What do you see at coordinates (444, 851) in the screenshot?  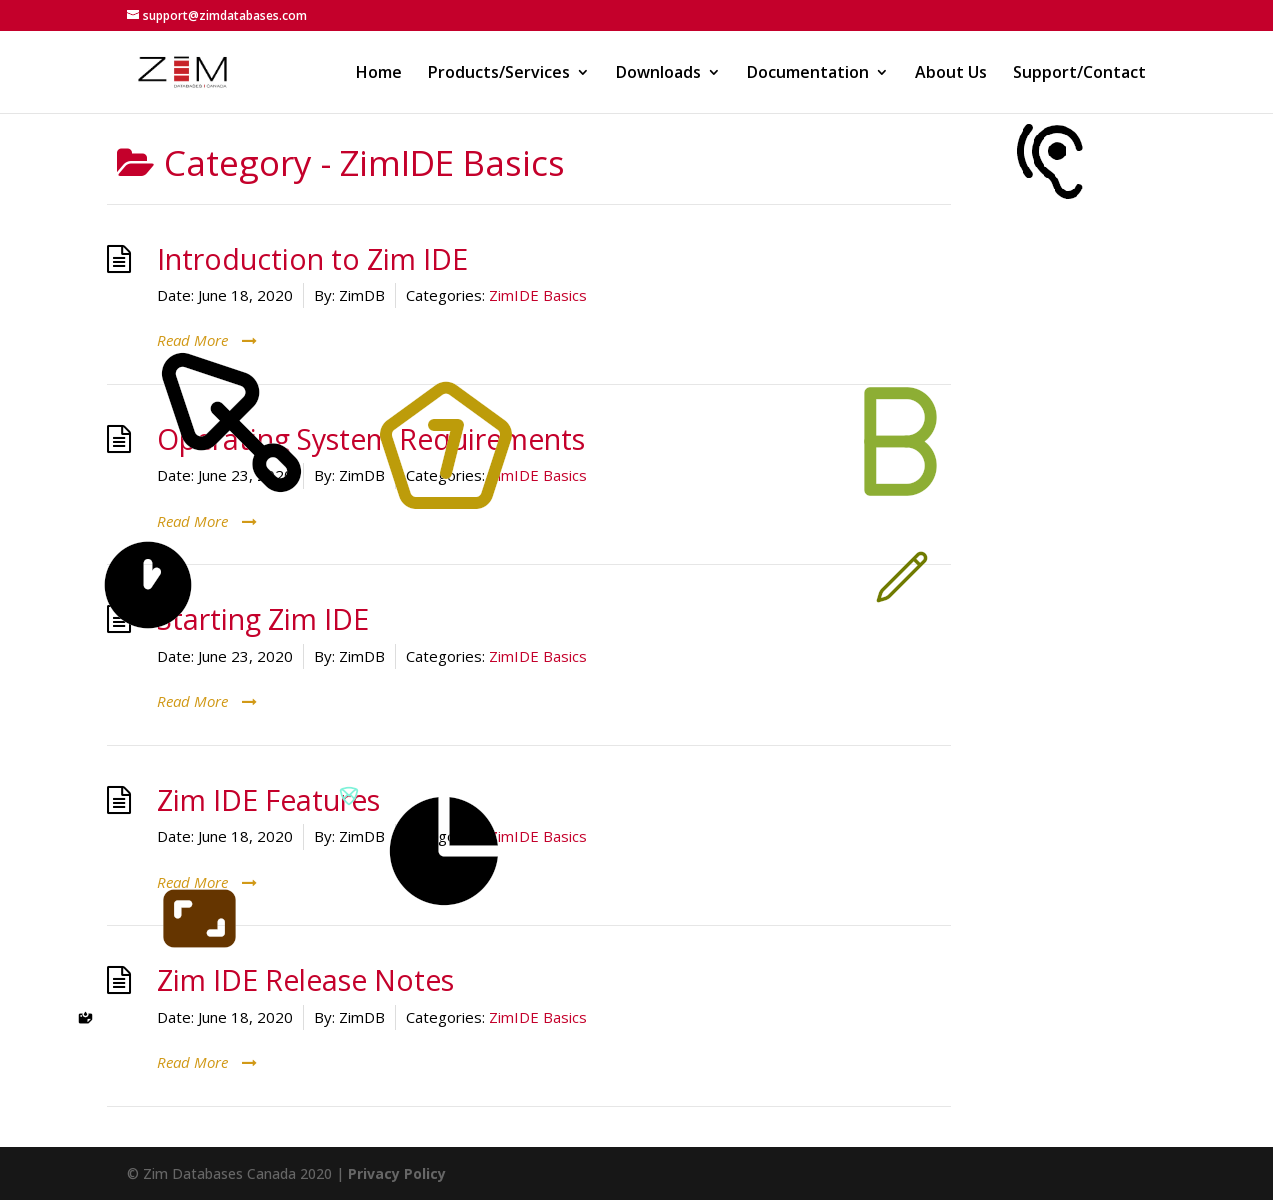 I see `view pie chart analytics` at bounding box center [444, 851].